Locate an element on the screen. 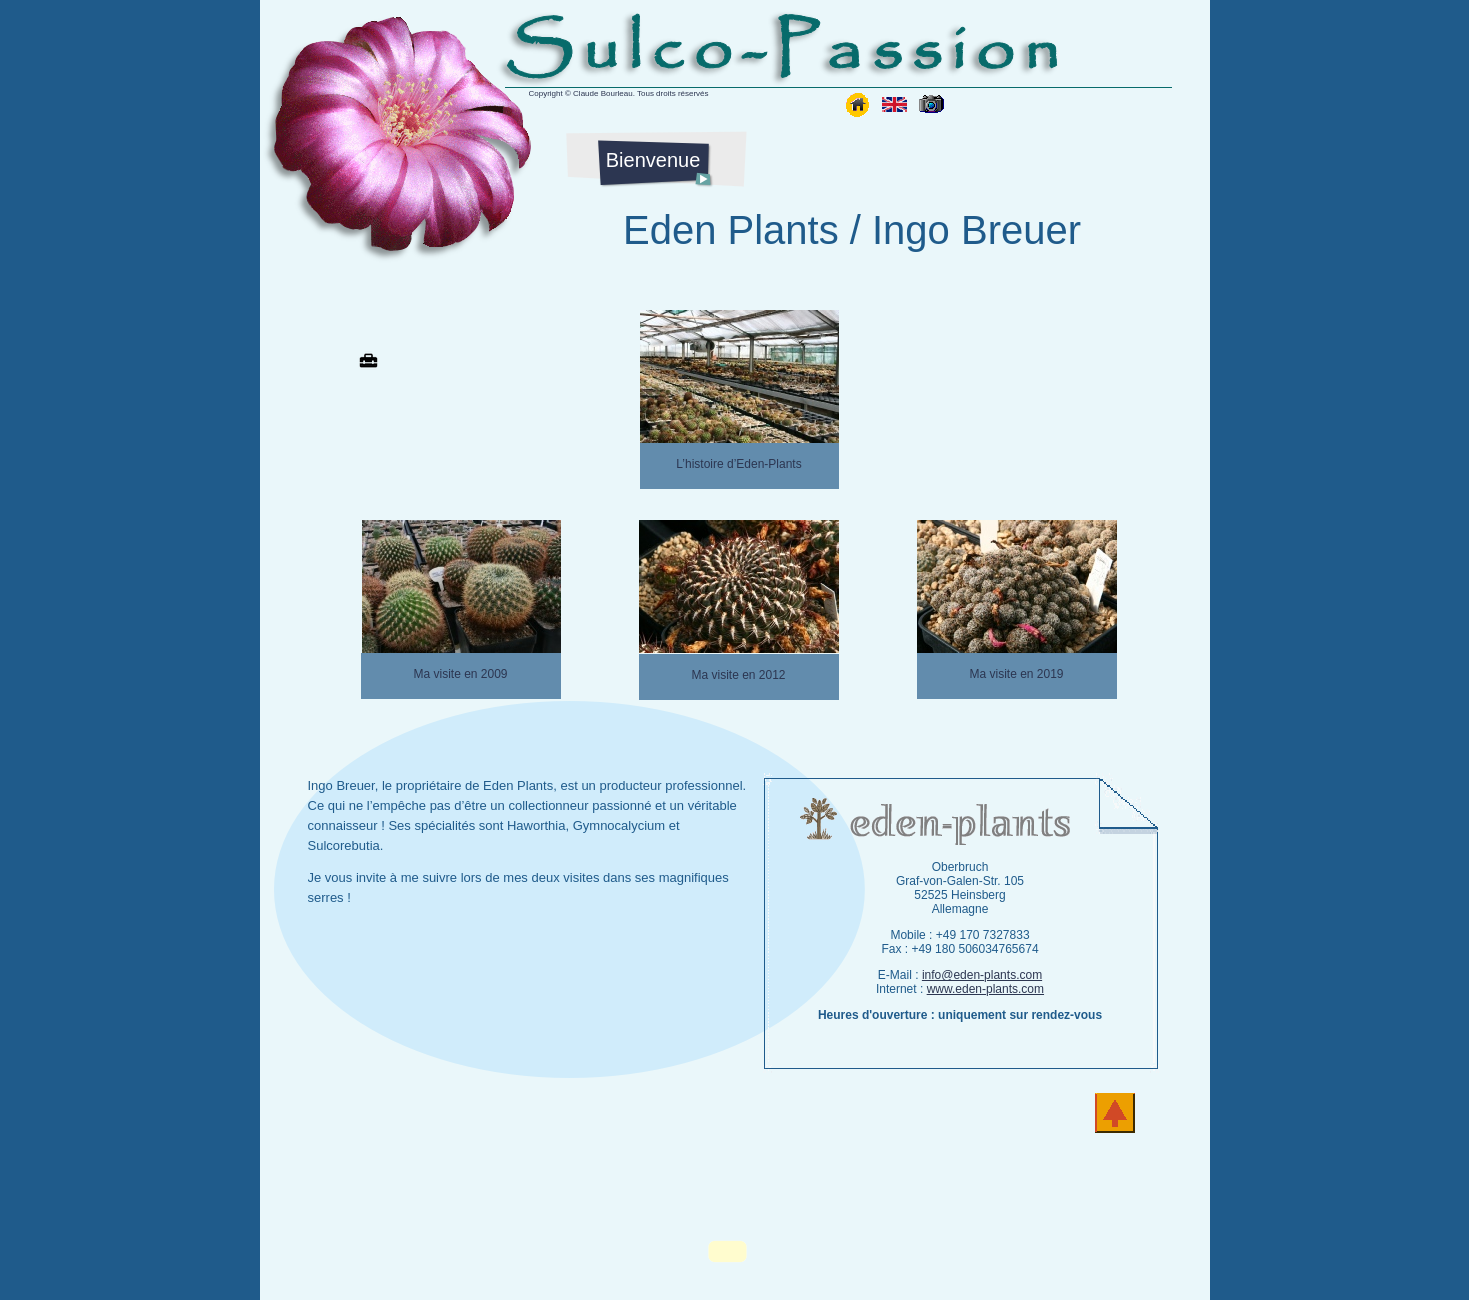  crop image to 16:9 aspect ratio is located at coordinates (727, 1251).